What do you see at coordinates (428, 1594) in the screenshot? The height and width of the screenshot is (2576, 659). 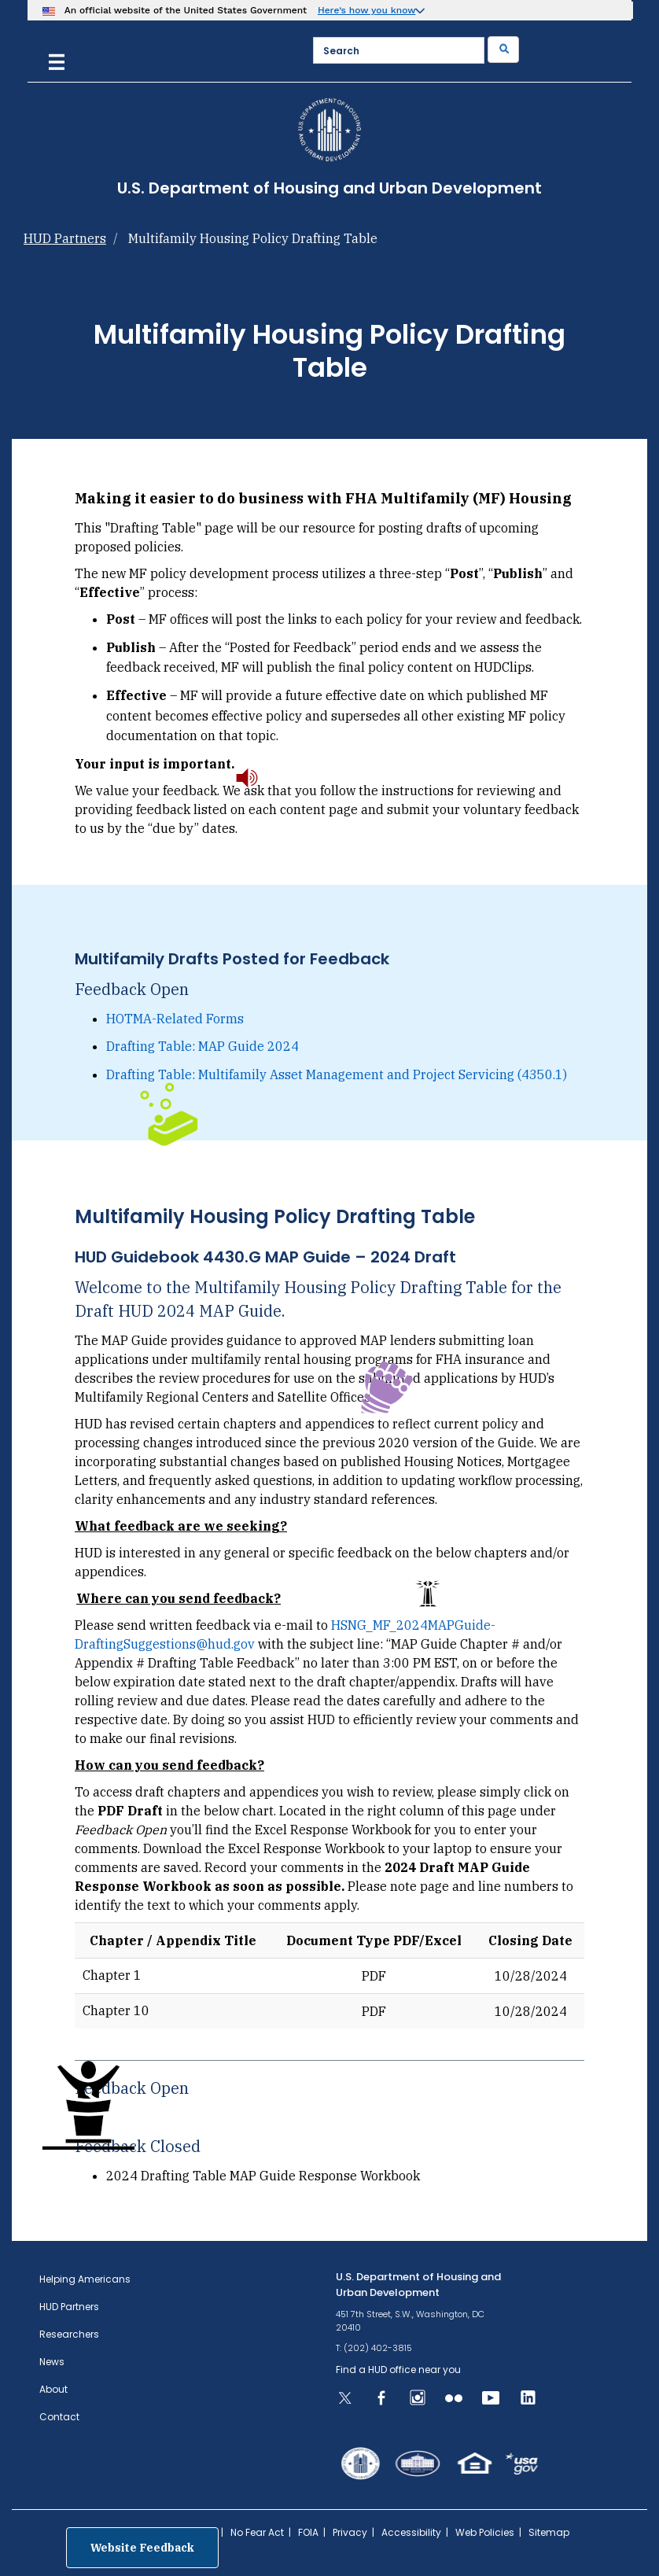 I see `indicates an enemy stronghold or boss location` at bounding box center [428, 1594].